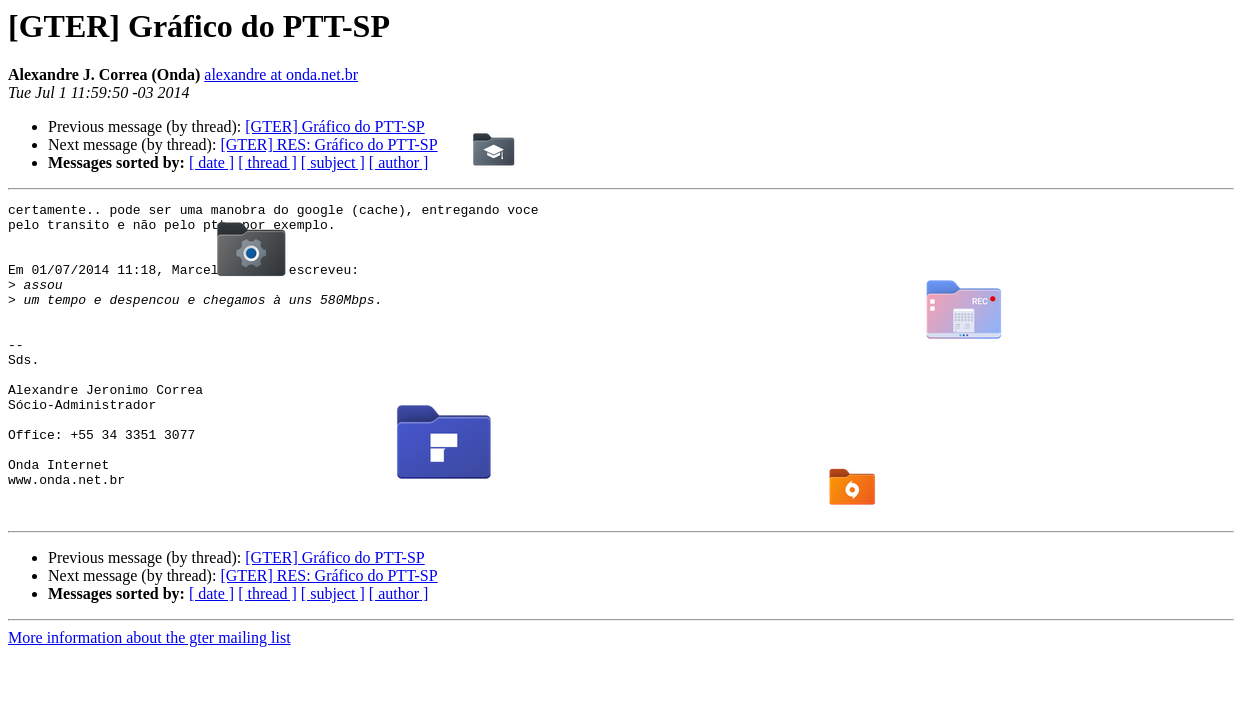 The width and height of the screenshot is (1242, 720). What do you see at coordinates (963, 311) in the screenshot?
I see `open folder containing screen recordings` at bounding box center [963, 311].